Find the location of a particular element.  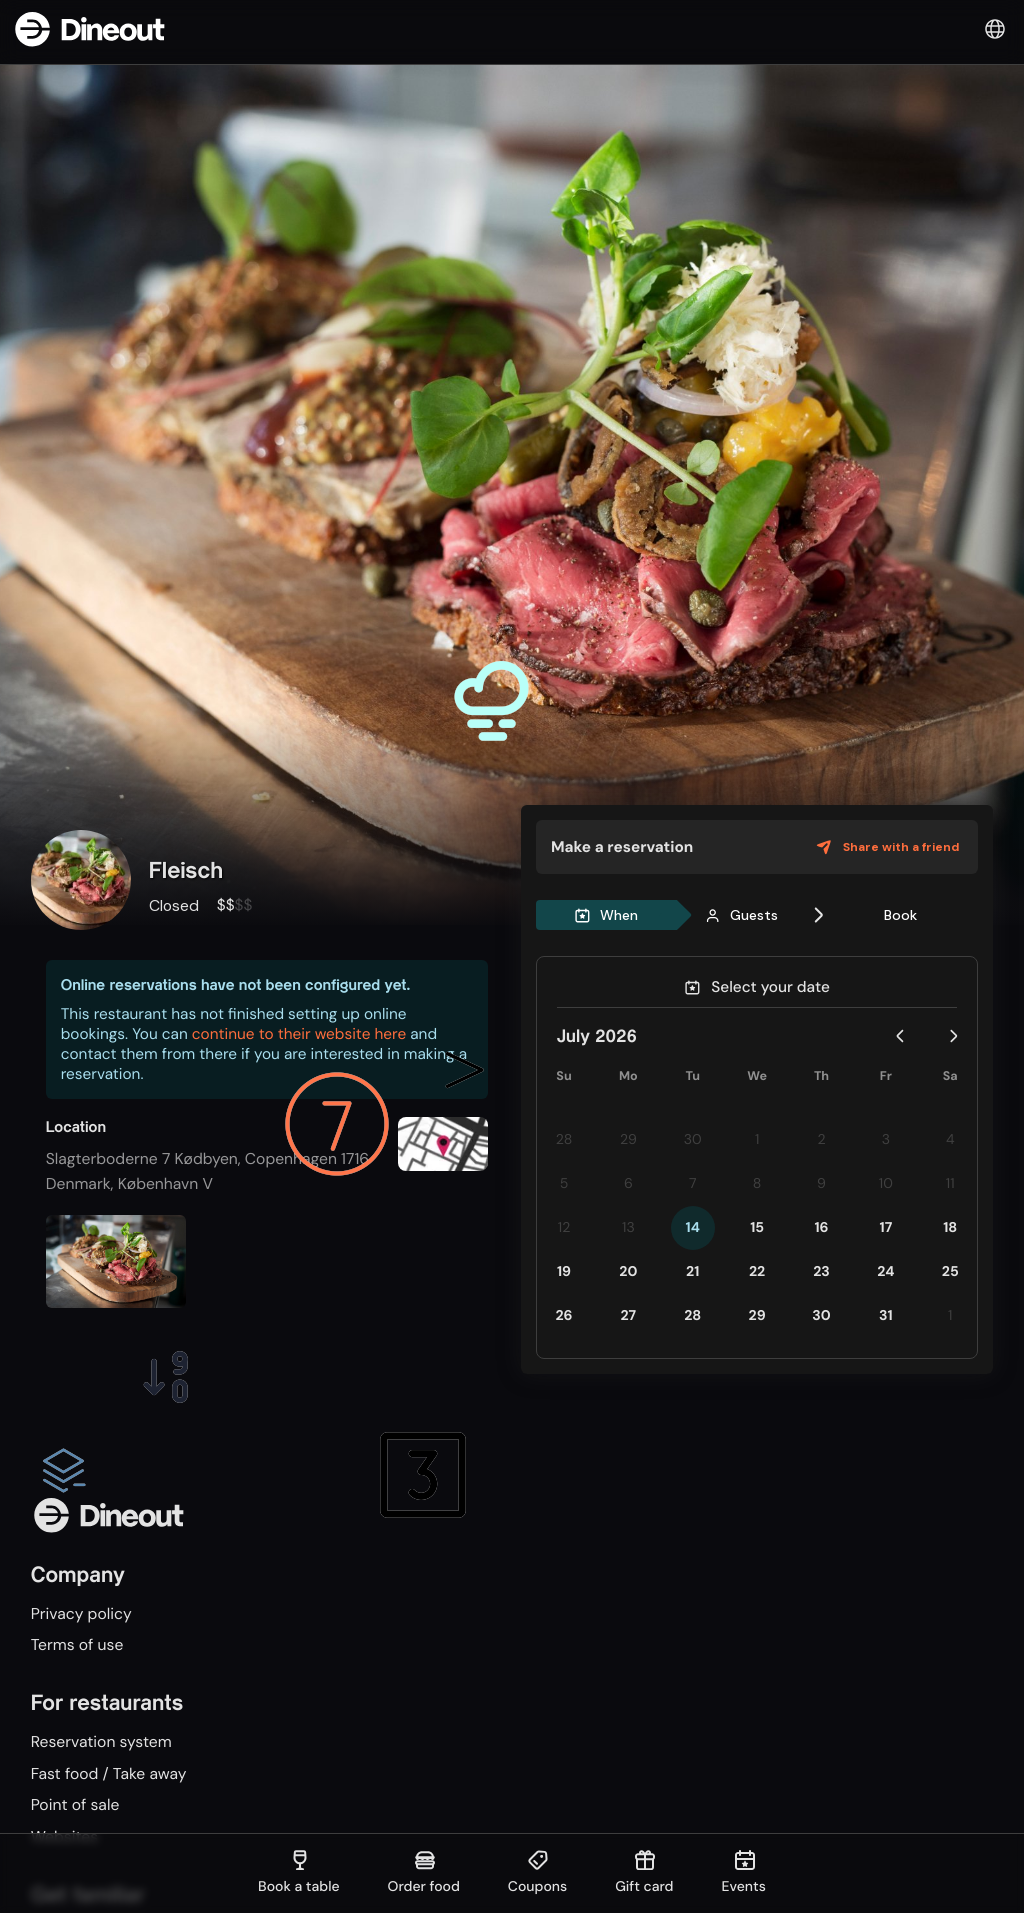

remove a layer from the stack is located at coordinates (63, 1470).